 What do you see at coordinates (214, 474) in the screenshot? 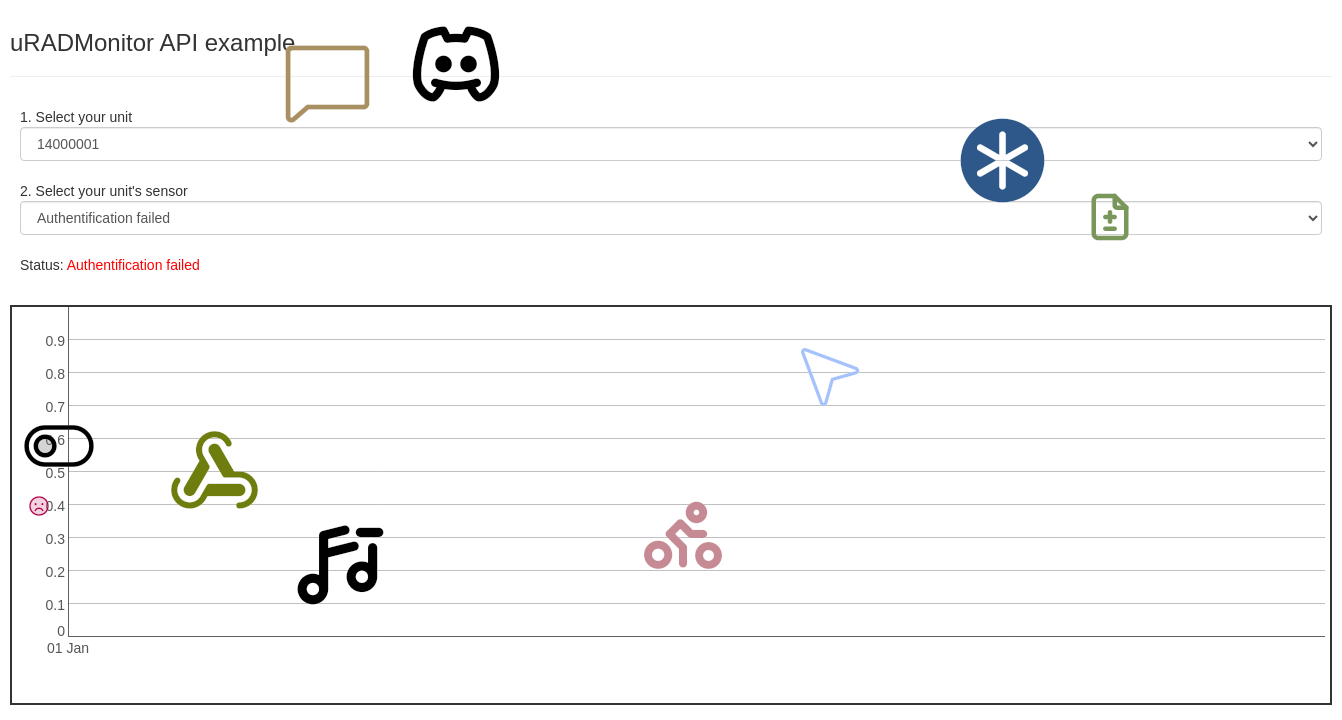
I see `configure webhook integrations` at bounding box center [214, 474].